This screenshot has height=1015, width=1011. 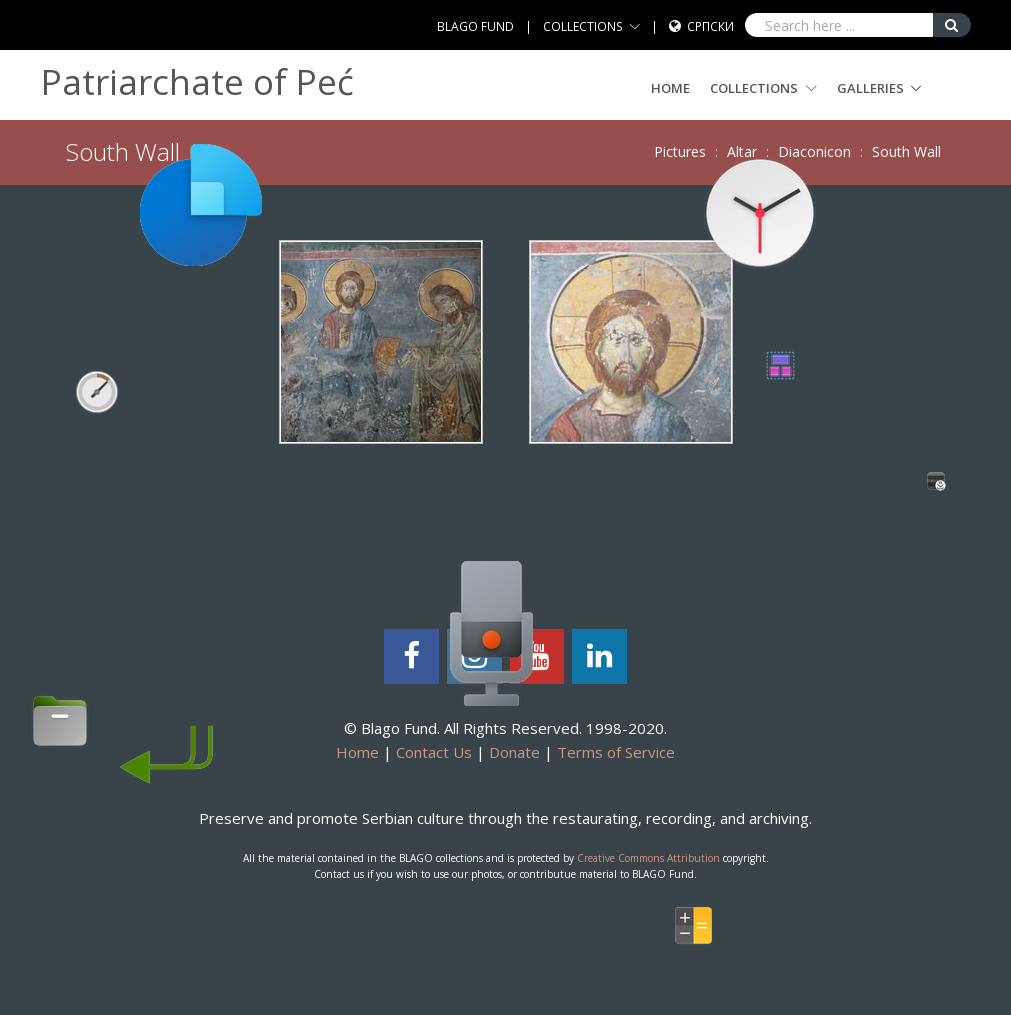 What do you see at coordinates (97, 392) in the screenshot?
I see `open sysprof system profiler` at bounding box center [97, 392].